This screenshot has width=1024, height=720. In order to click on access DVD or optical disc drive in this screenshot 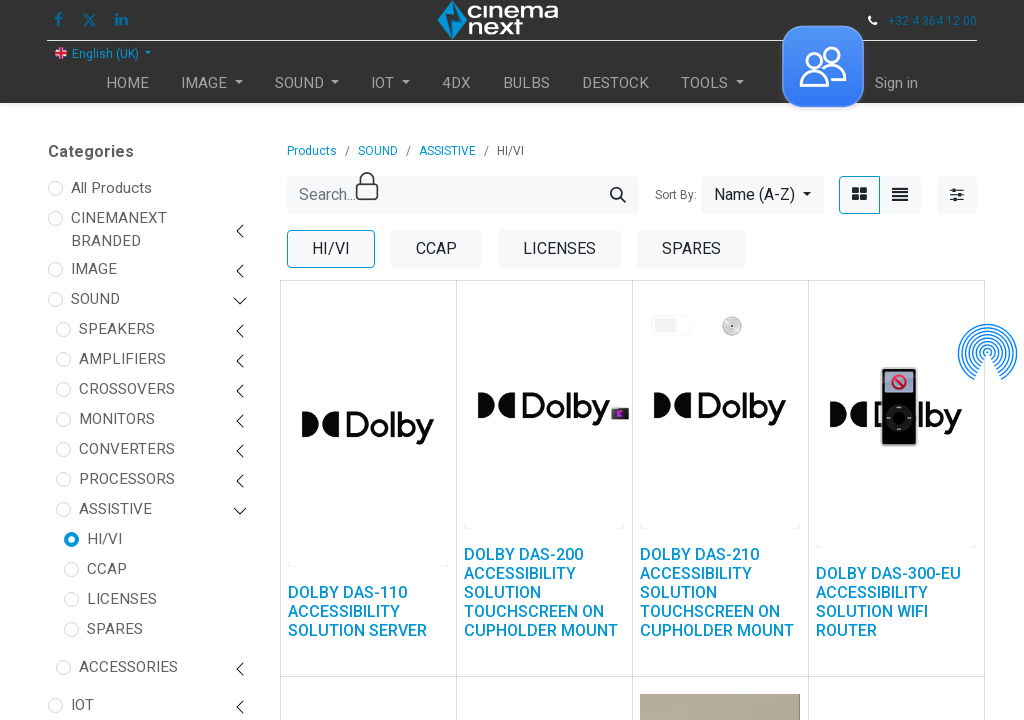, I will do `click(732, 326)`.